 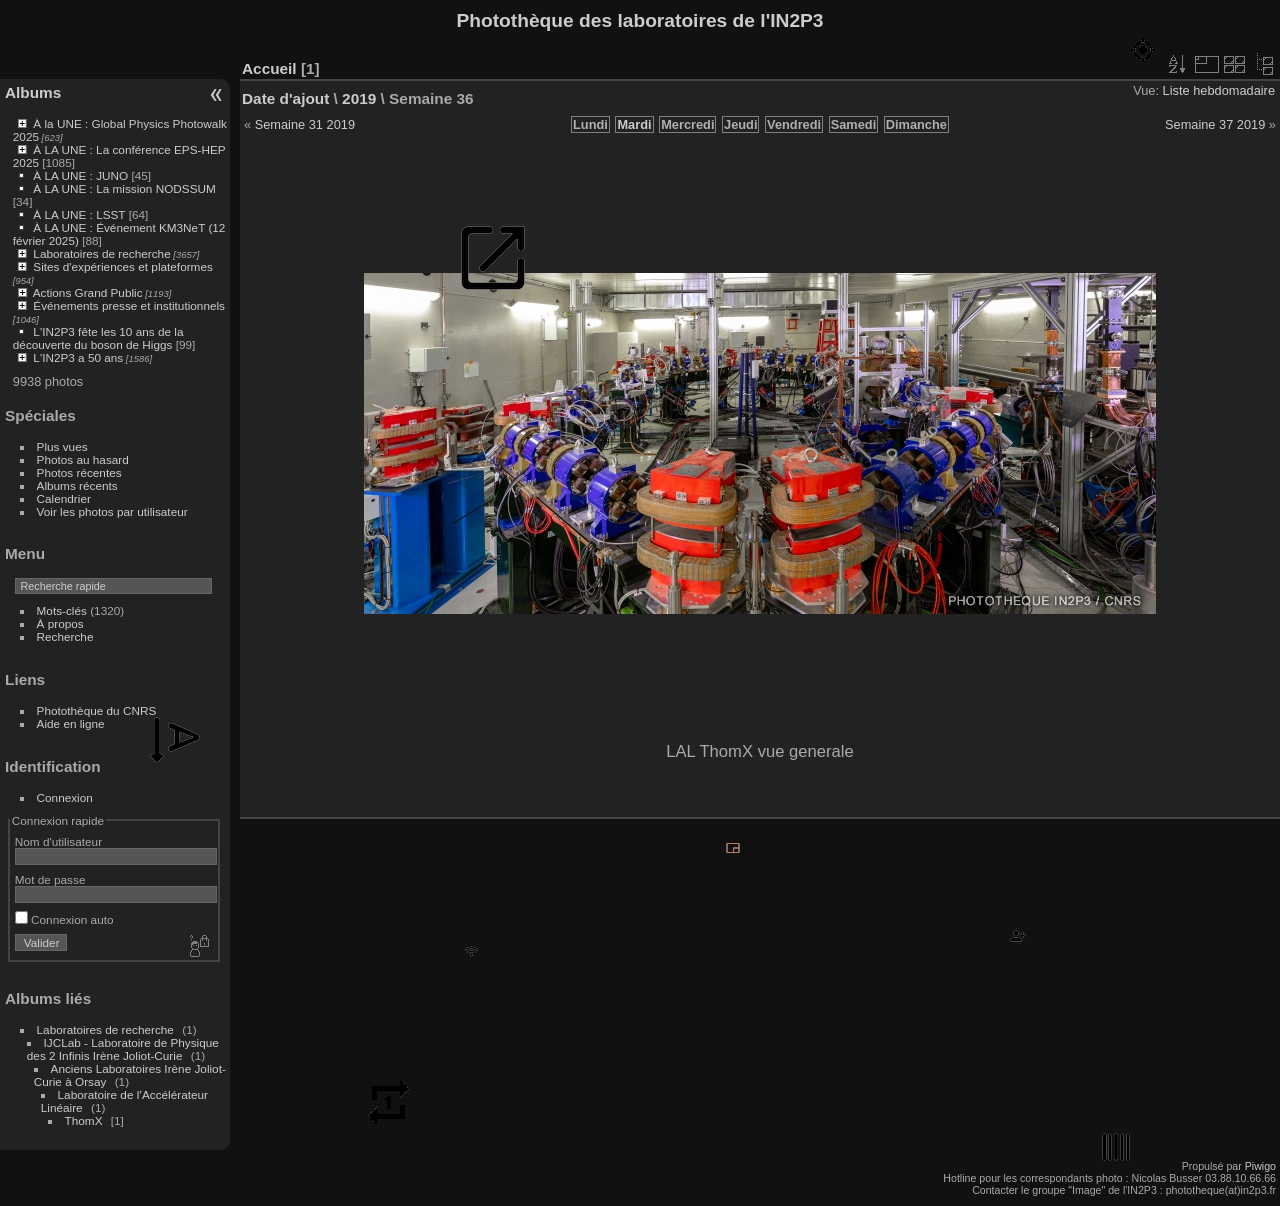 I want to click on repeat current track once, so click(x=388, y=1102).